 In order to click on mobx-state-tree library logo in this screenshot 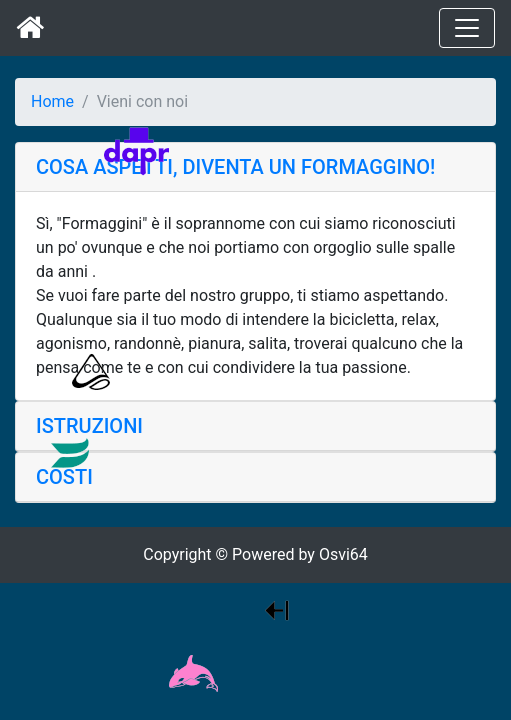, I will do `click(91, 372)`.